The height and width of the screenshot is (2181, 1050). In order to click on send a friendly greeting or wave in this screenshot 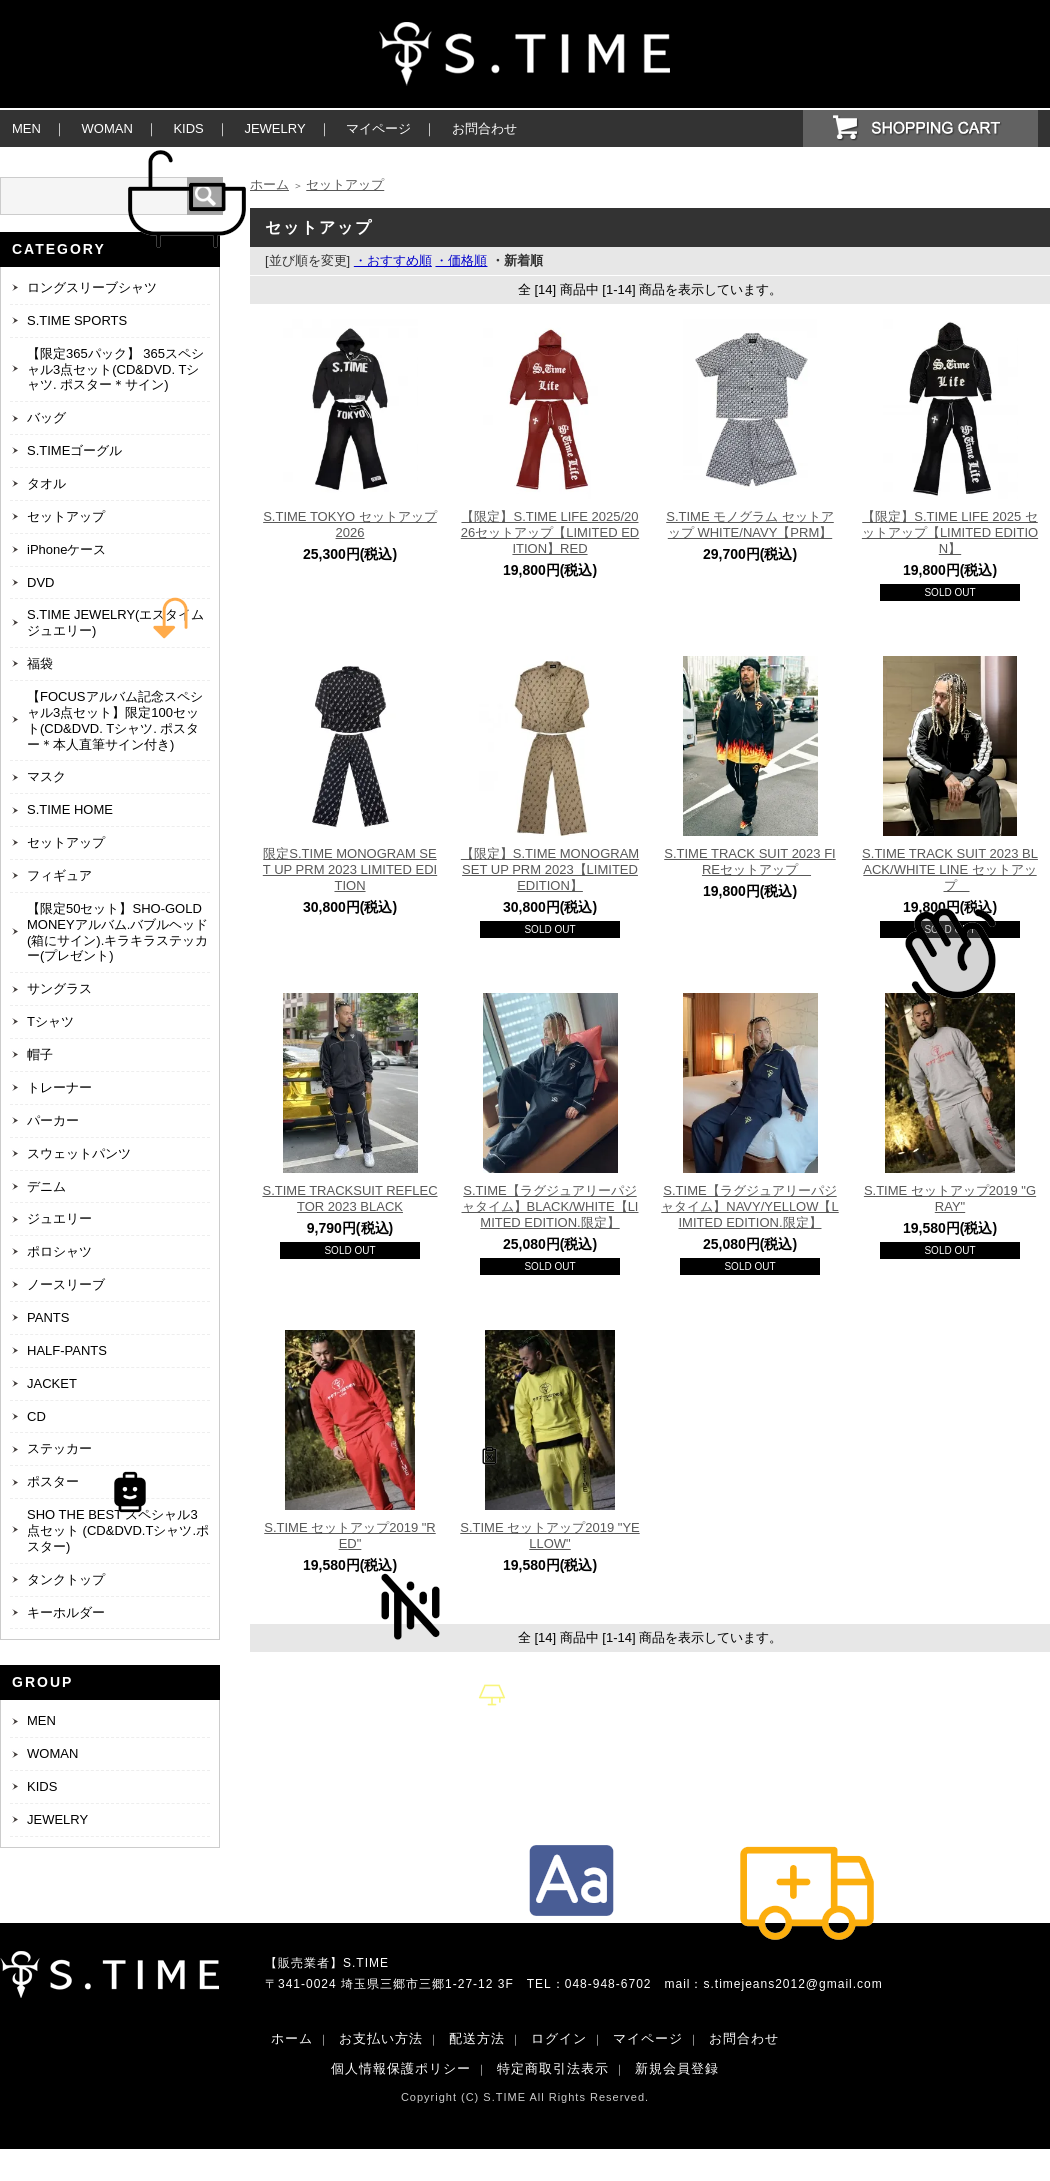, I will do `click(950, 953)`.